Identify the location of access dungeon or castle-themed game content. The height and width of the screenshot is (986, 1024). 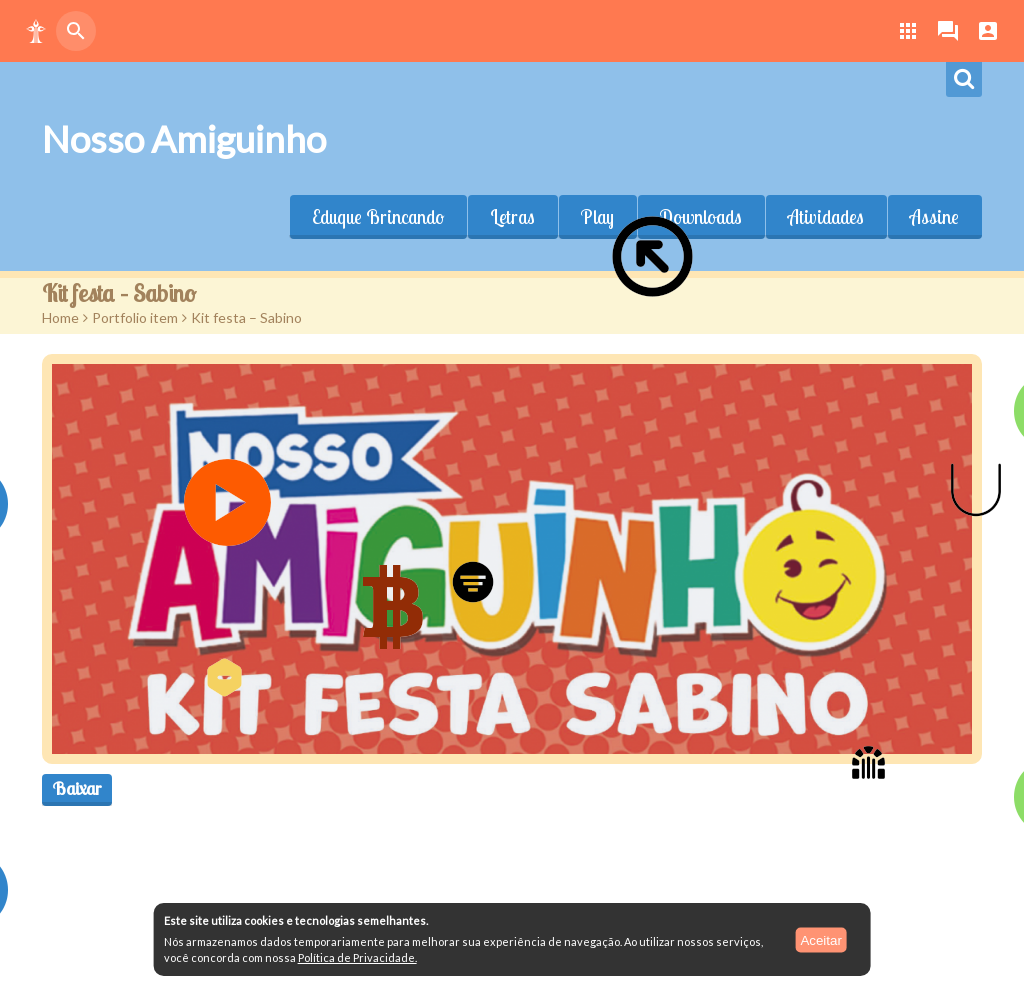
(868, 762).